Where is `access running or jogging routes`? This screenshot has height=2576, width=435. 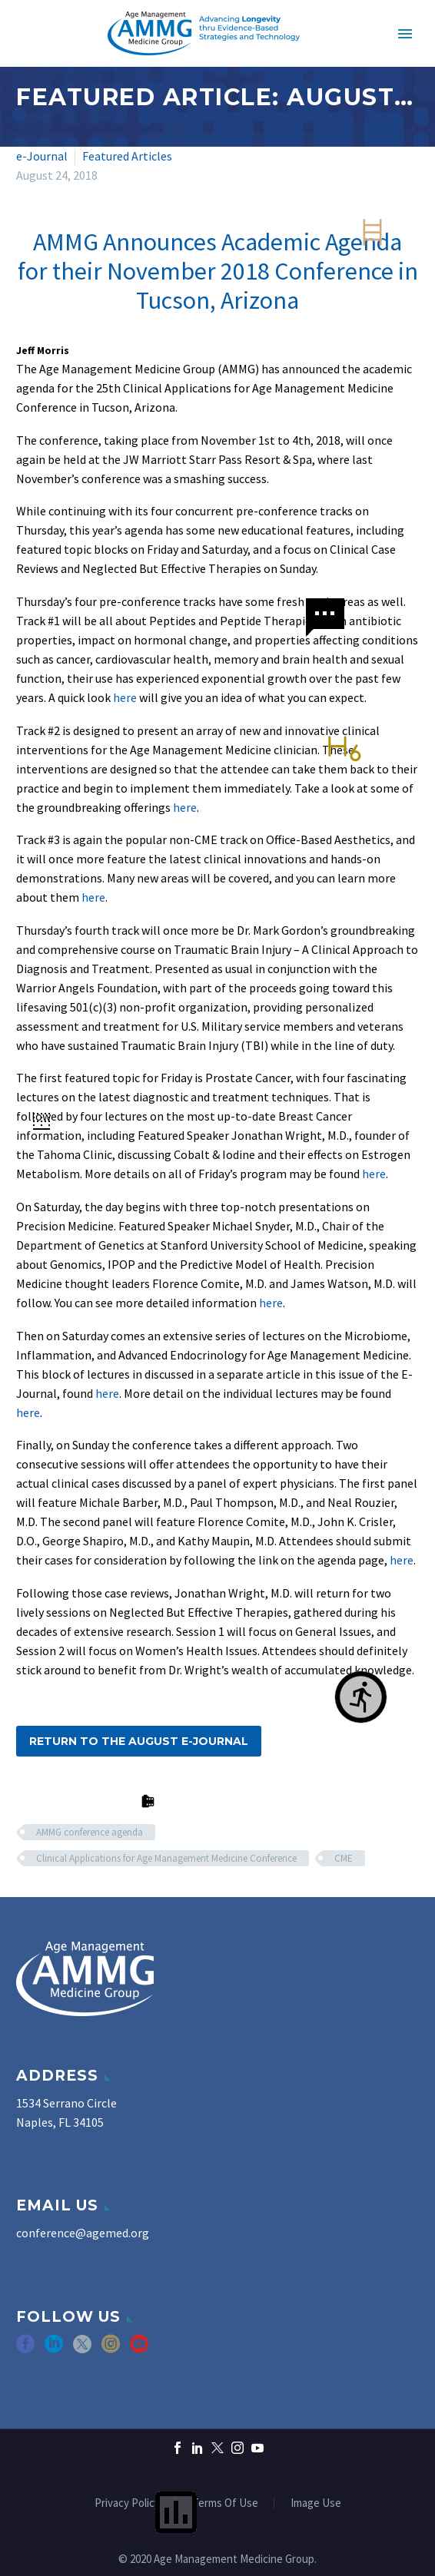 access running or jogging routes is located at coordinates (360, 1697).